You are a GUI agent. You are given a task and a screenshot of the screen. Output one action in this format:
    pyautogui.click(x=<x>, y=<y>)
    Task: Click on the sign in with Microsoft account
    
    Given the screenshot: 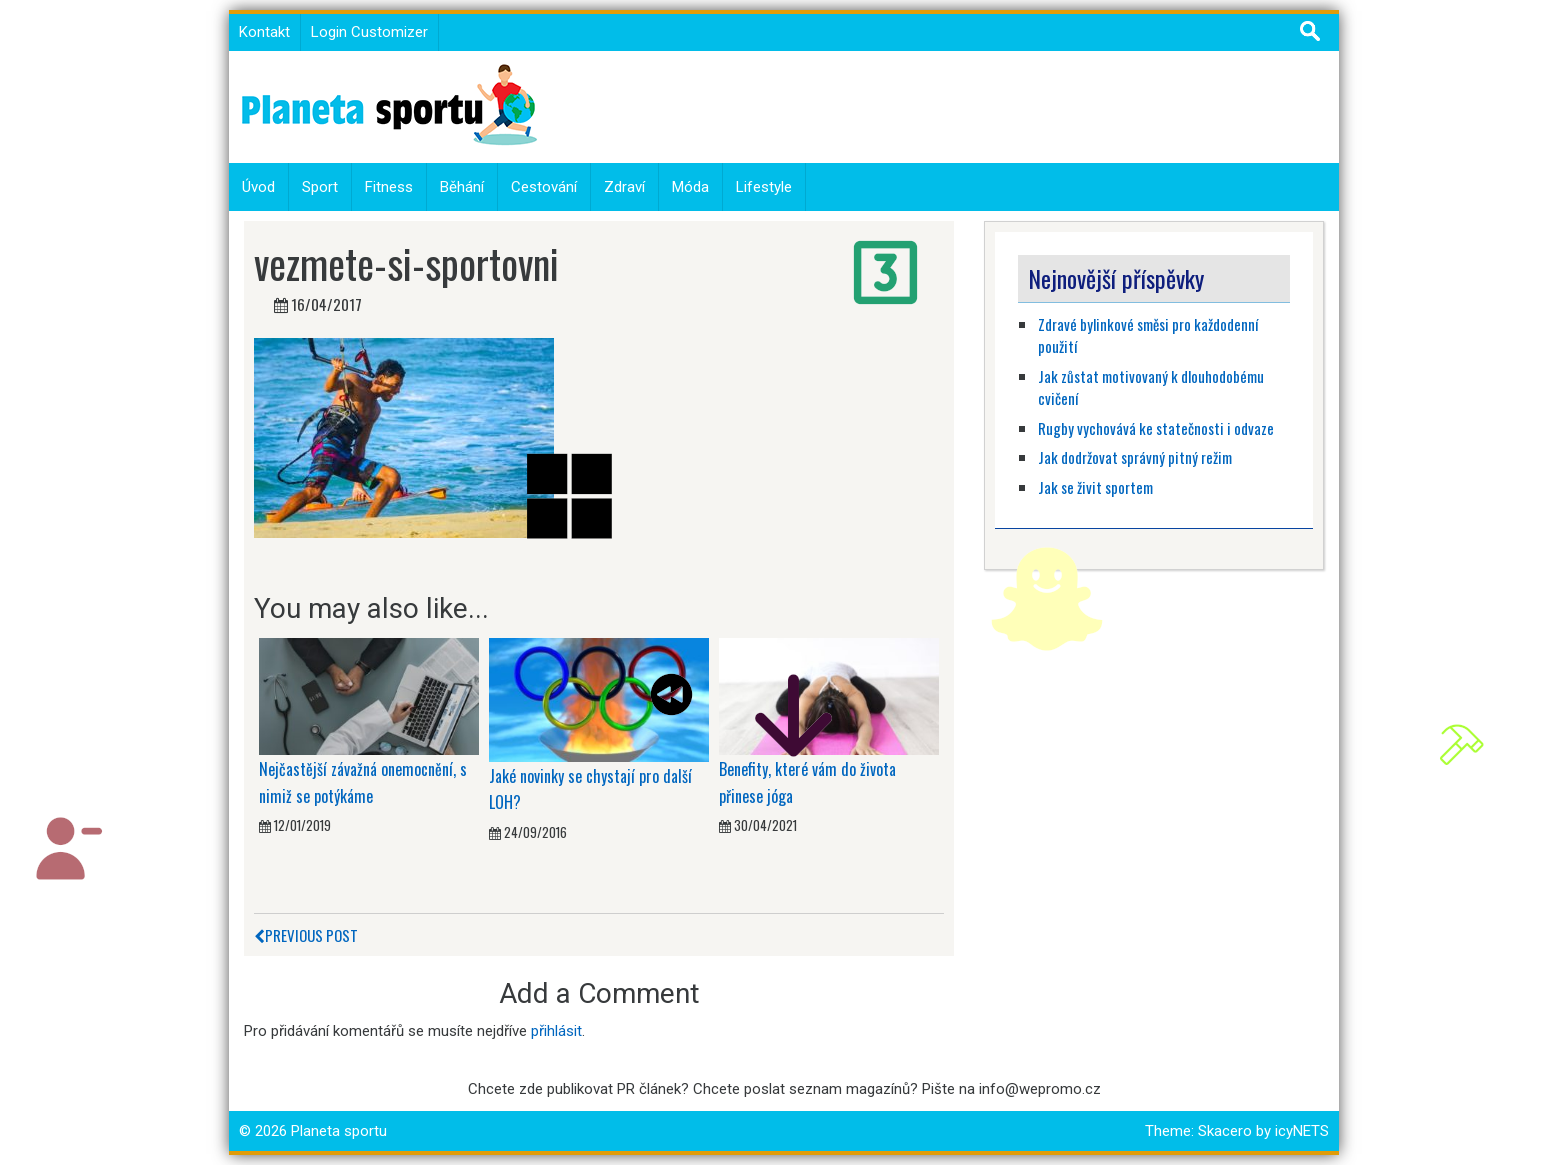 What is the action you would take?
    pyautogui.click(x=569, y=496)
    